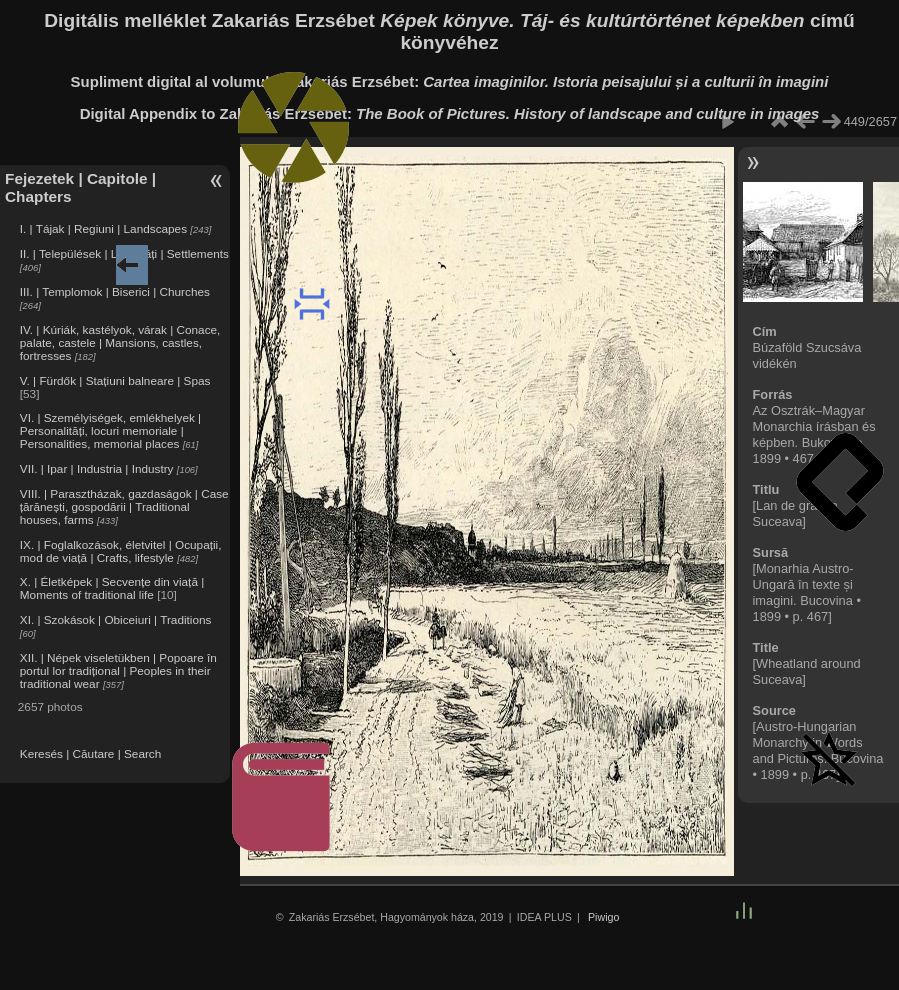 The height and width of the screenshot is (990, 899). What do you see at coordinates (840, 482) in the screenshot?
I see `open the Platzi learning platform` at bounding box center [840, 482].